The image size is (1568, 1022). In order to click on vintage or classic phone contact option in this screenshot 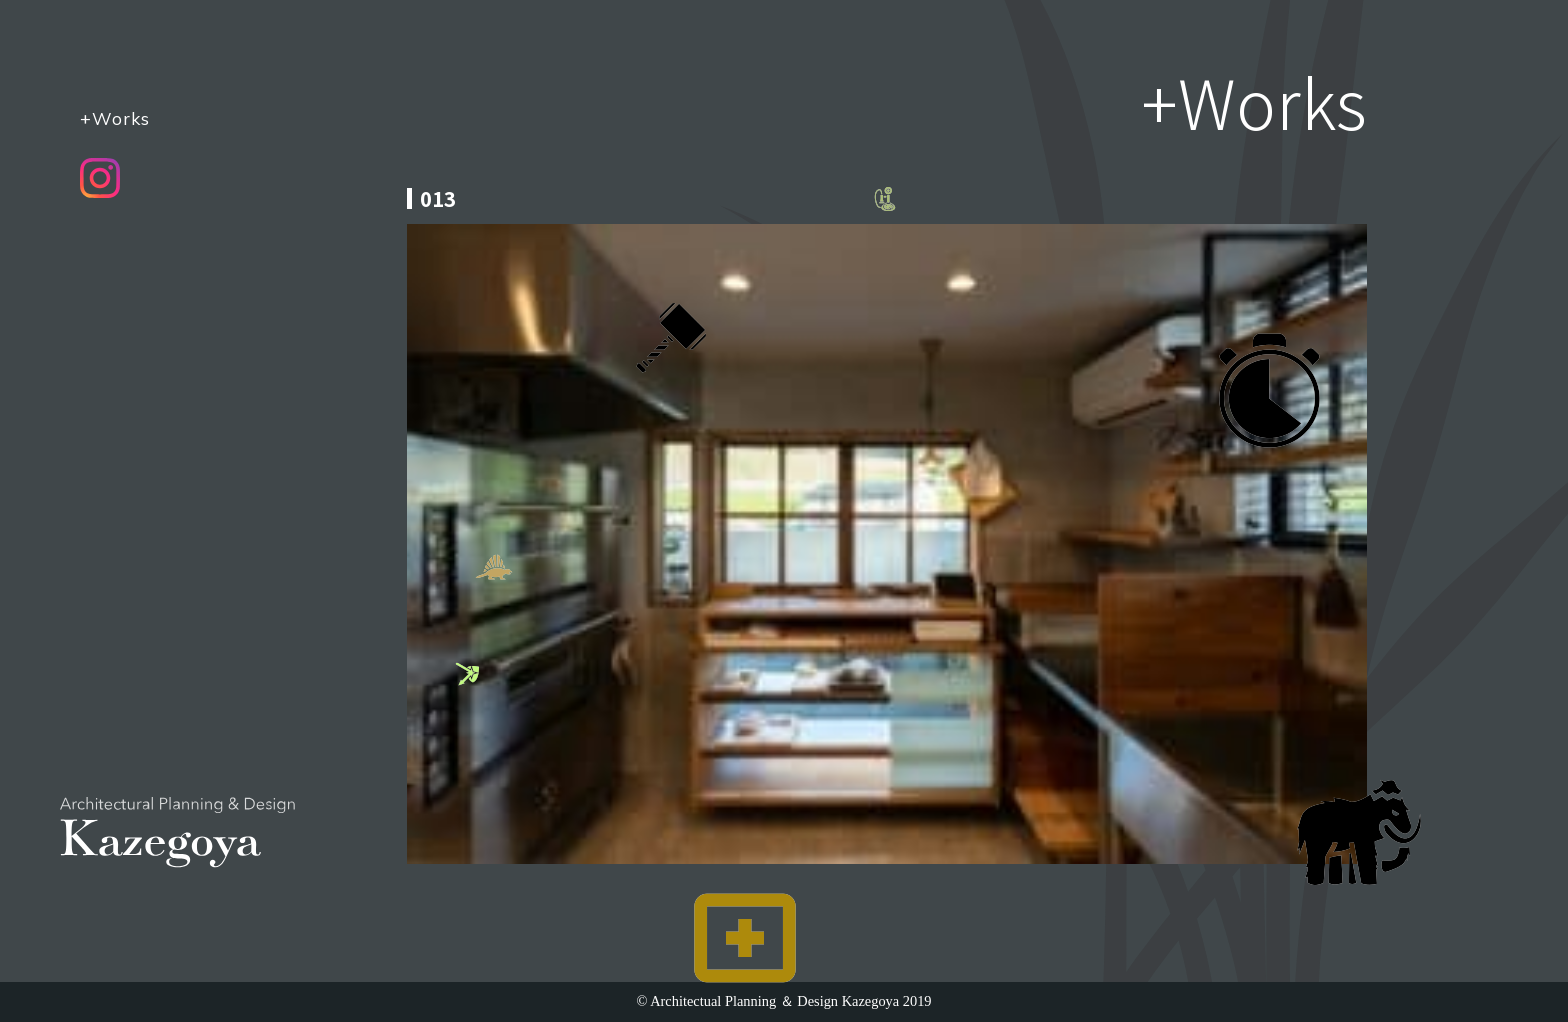, I will do `click(885, 199)`.